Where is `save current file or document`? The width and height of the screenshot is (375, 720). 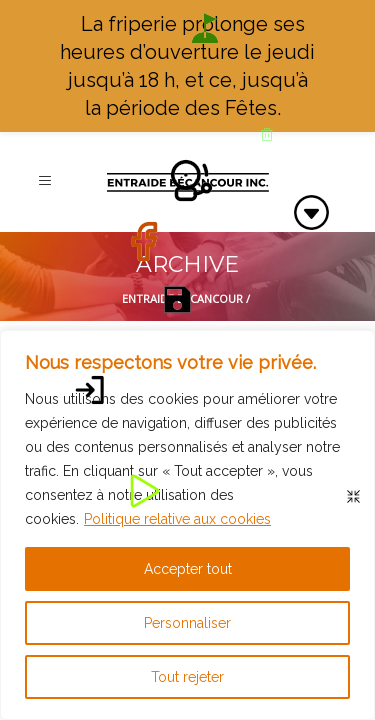 save current file or document is located at coordinates (177, 299).